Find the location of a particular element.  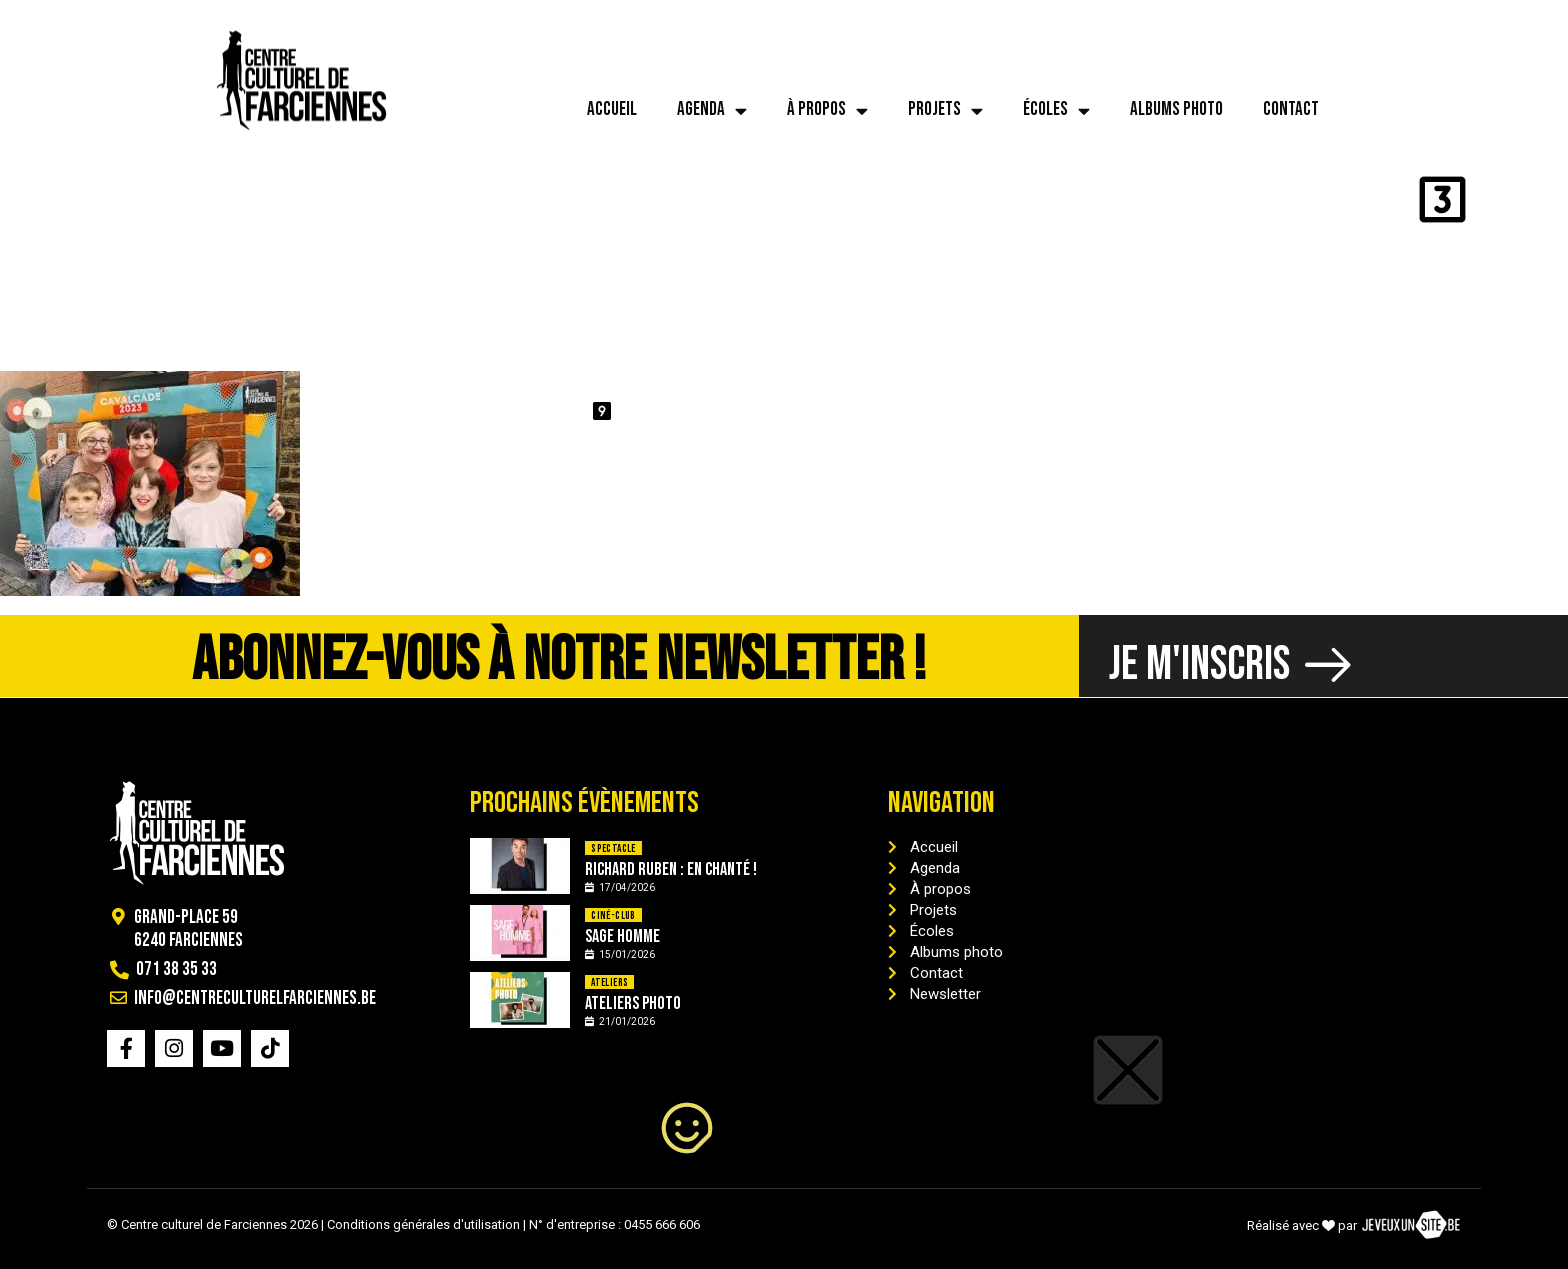

indicates step three in a numbered sequence is located at coordinates (1442, 199).